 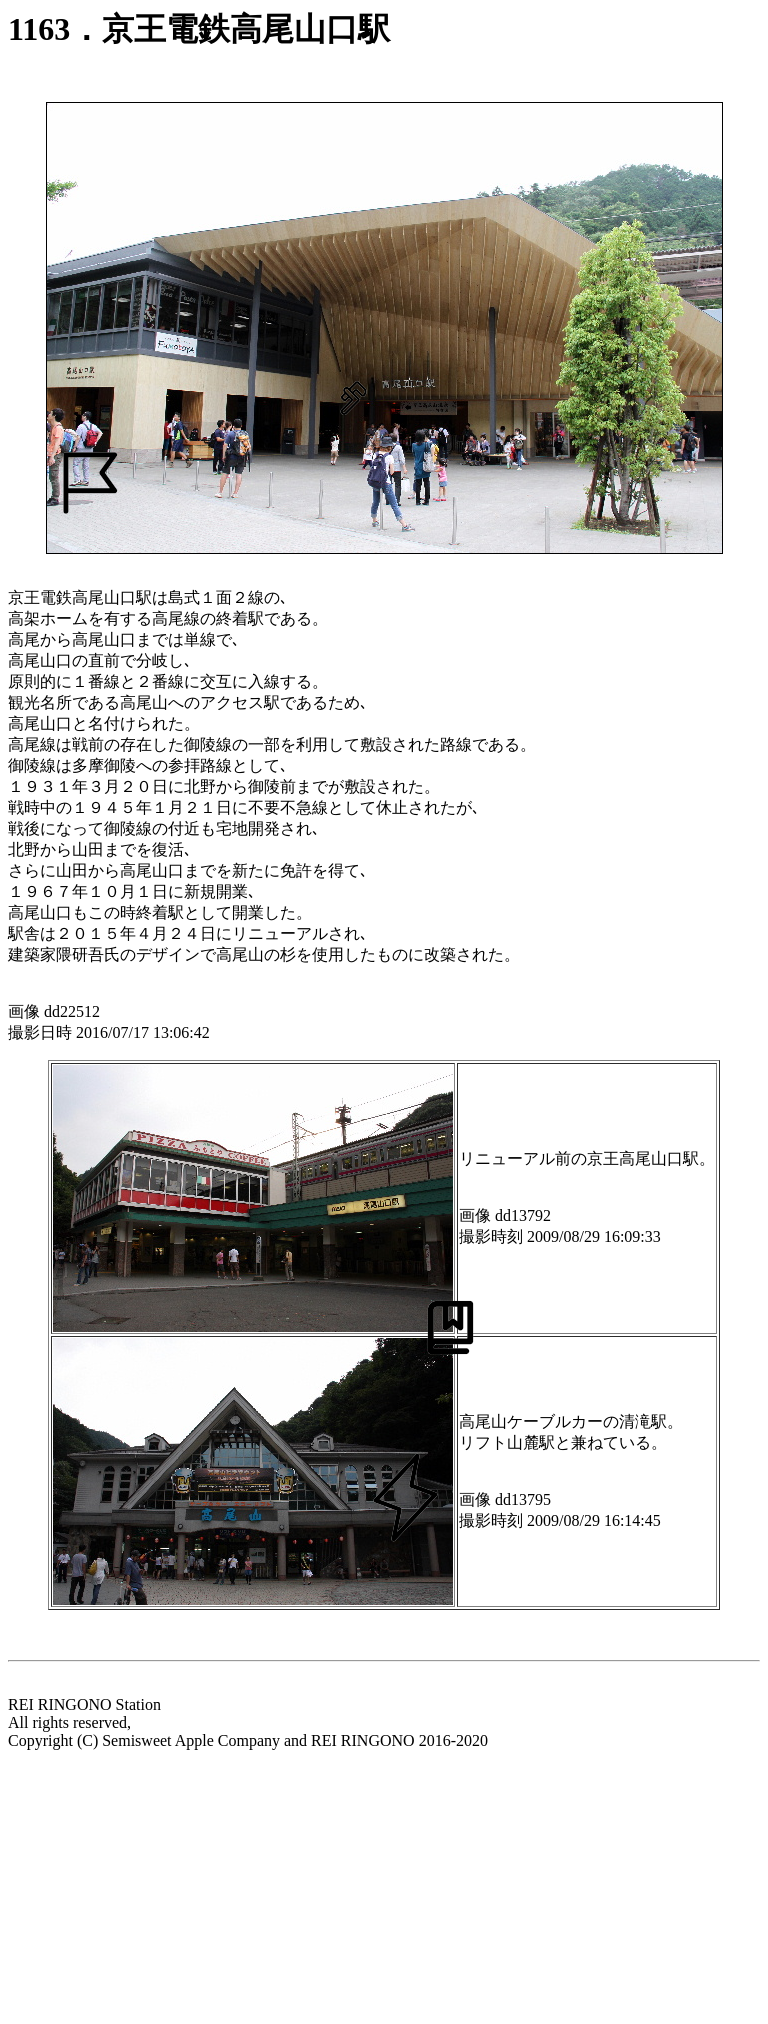 What do you see at coordinates (450, 1327) in the screenshot?
I see `access your bookmarked reading list` at bounding box center [450, 1327].